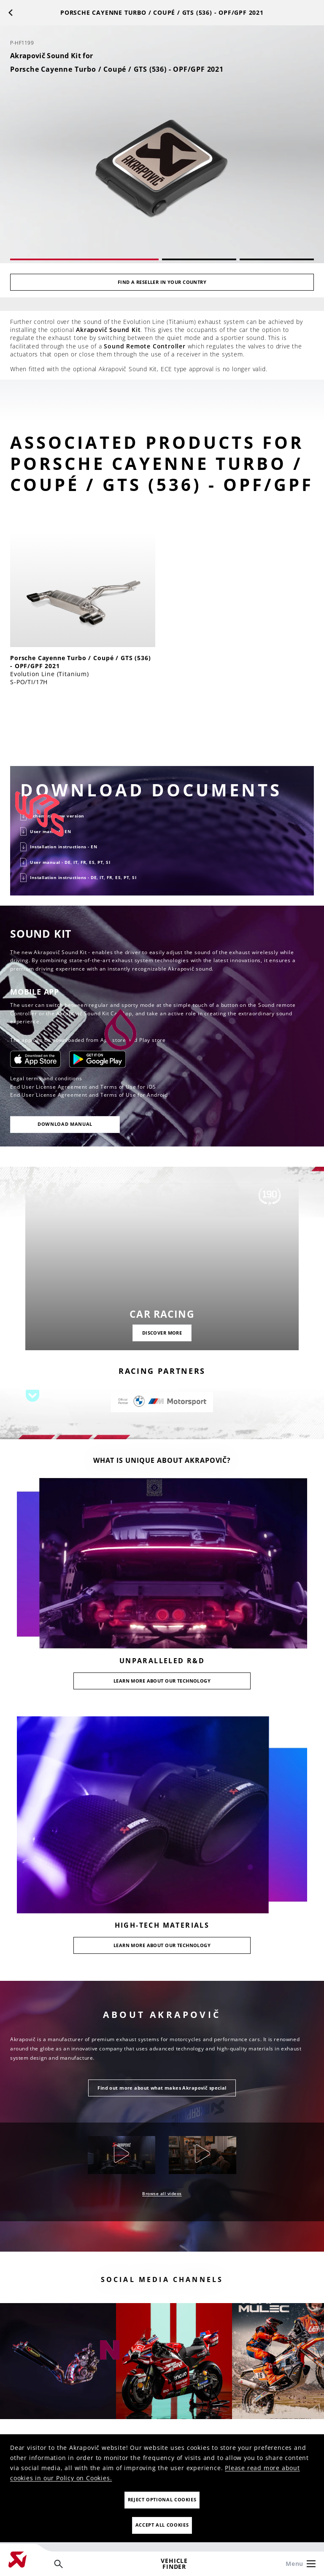 The height and width of the screenshot is (2576, 324). Describe the element at coordinates (120, 1029) in the screenshot. I see `Sui blockchain logo` at that location.